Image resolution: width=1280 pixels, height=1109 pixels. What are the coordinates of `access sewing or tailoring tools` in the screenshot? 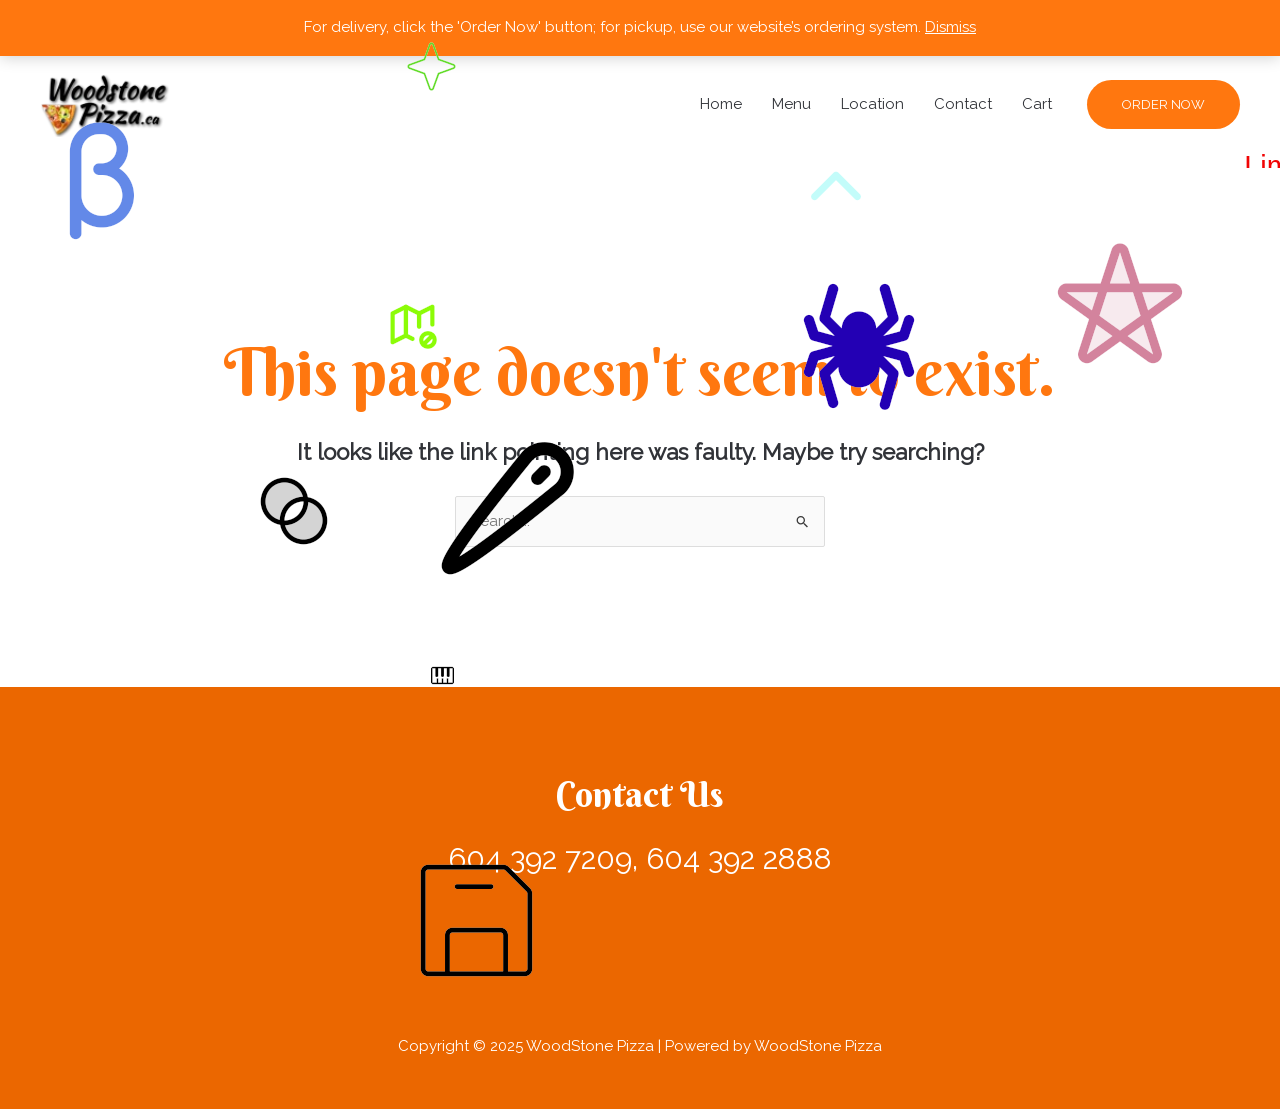 It's located at (508, 508).